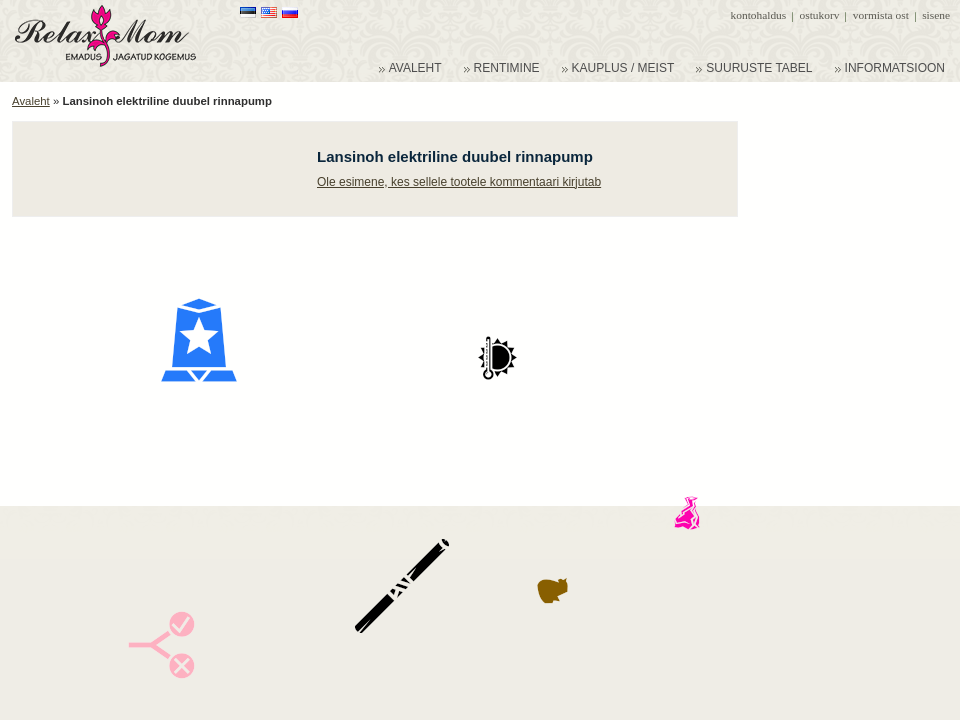  What do you see at coordinates (199, 340) in the screenshot?
I see `access shrine or altar features in gameplay` at bounding box center [199, 340].